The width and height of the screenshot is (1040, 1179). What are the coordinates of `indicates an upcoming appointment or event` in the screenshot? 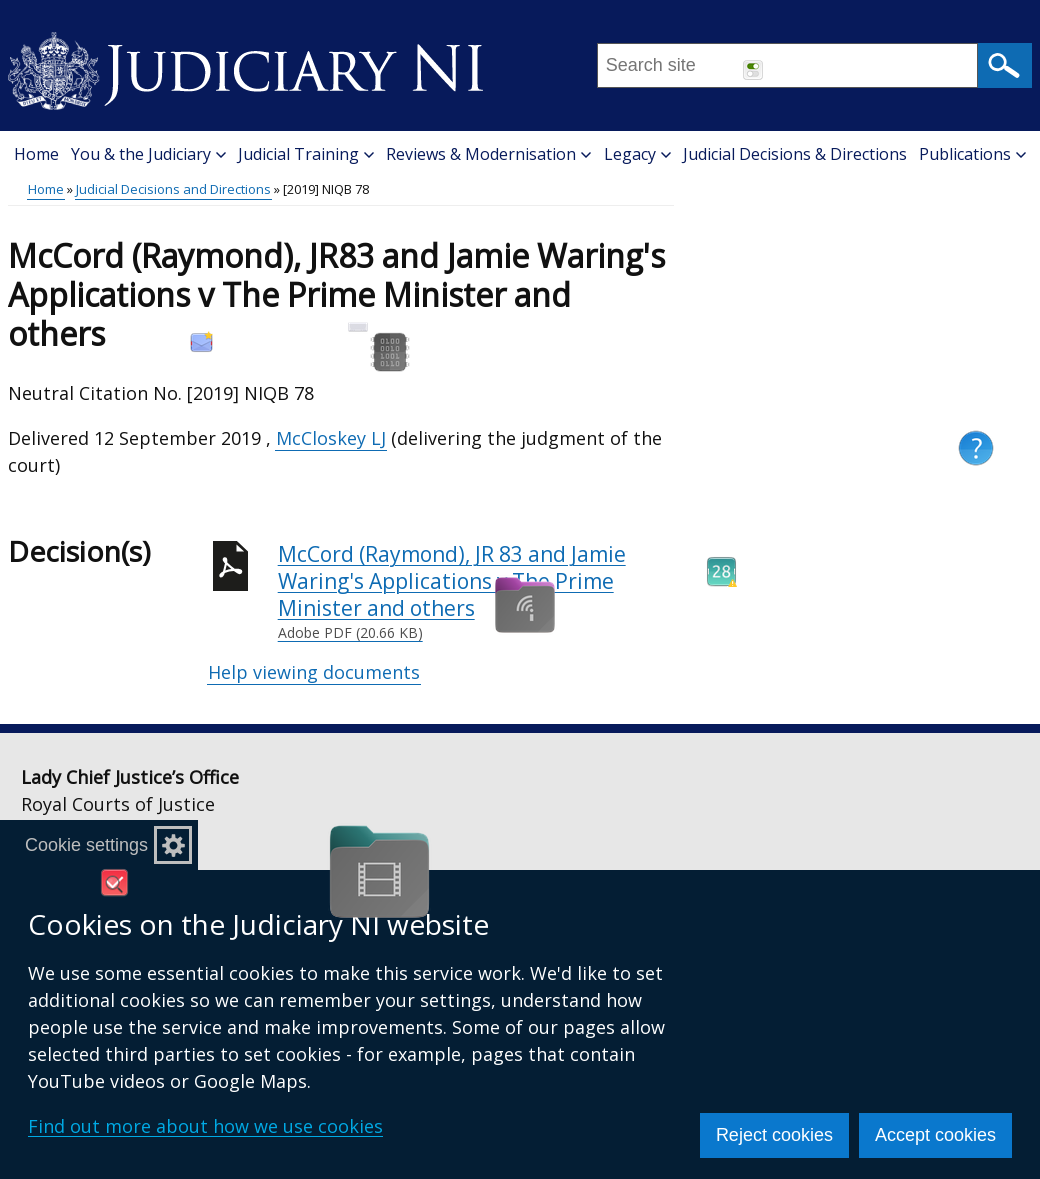 It's located at (721, 571).